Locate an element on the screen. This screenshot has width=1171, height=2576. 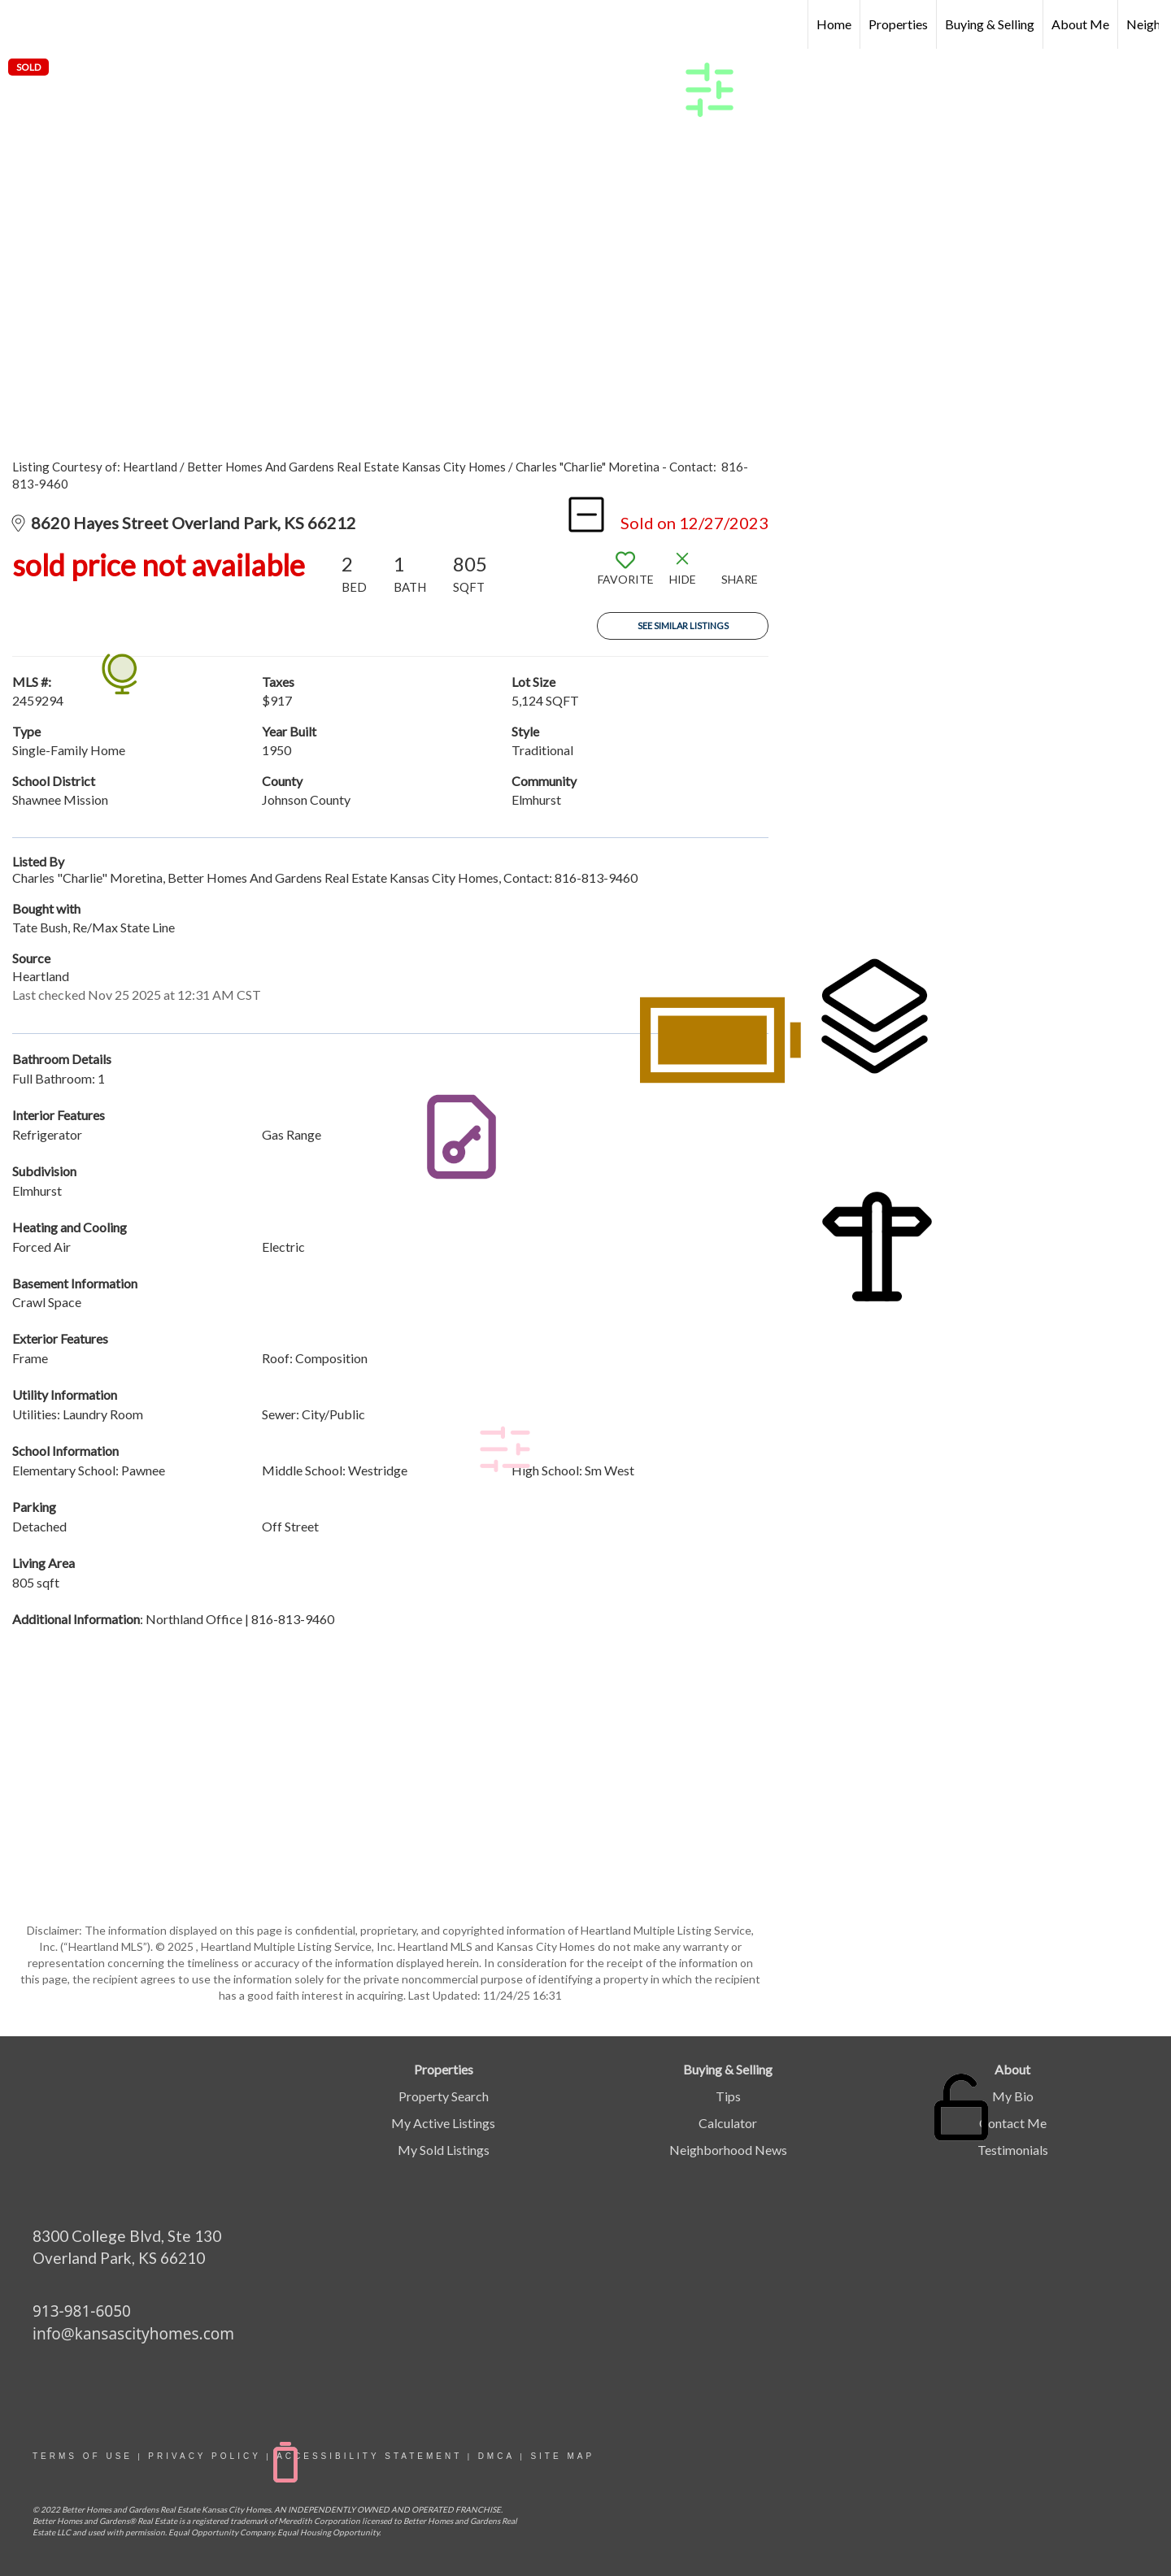
indicates battery is fully charged is located at coordinates (720, 1040).